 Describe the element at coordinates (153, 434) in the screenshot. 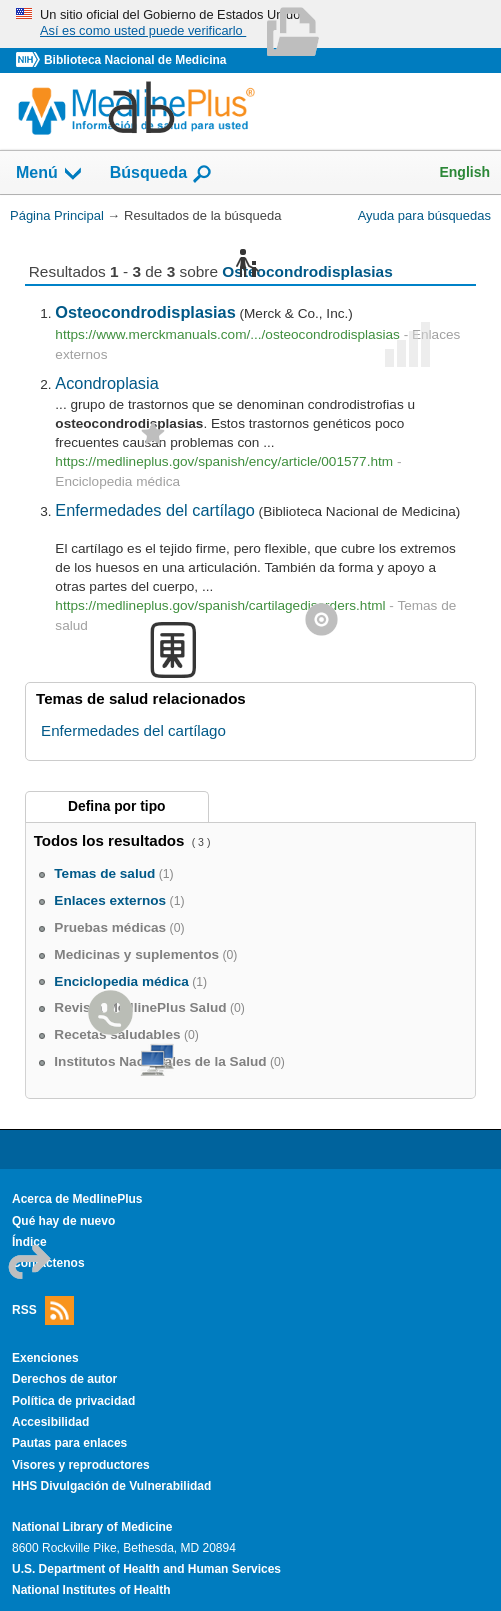

I see `indicates a favorited or starred item` at that location.